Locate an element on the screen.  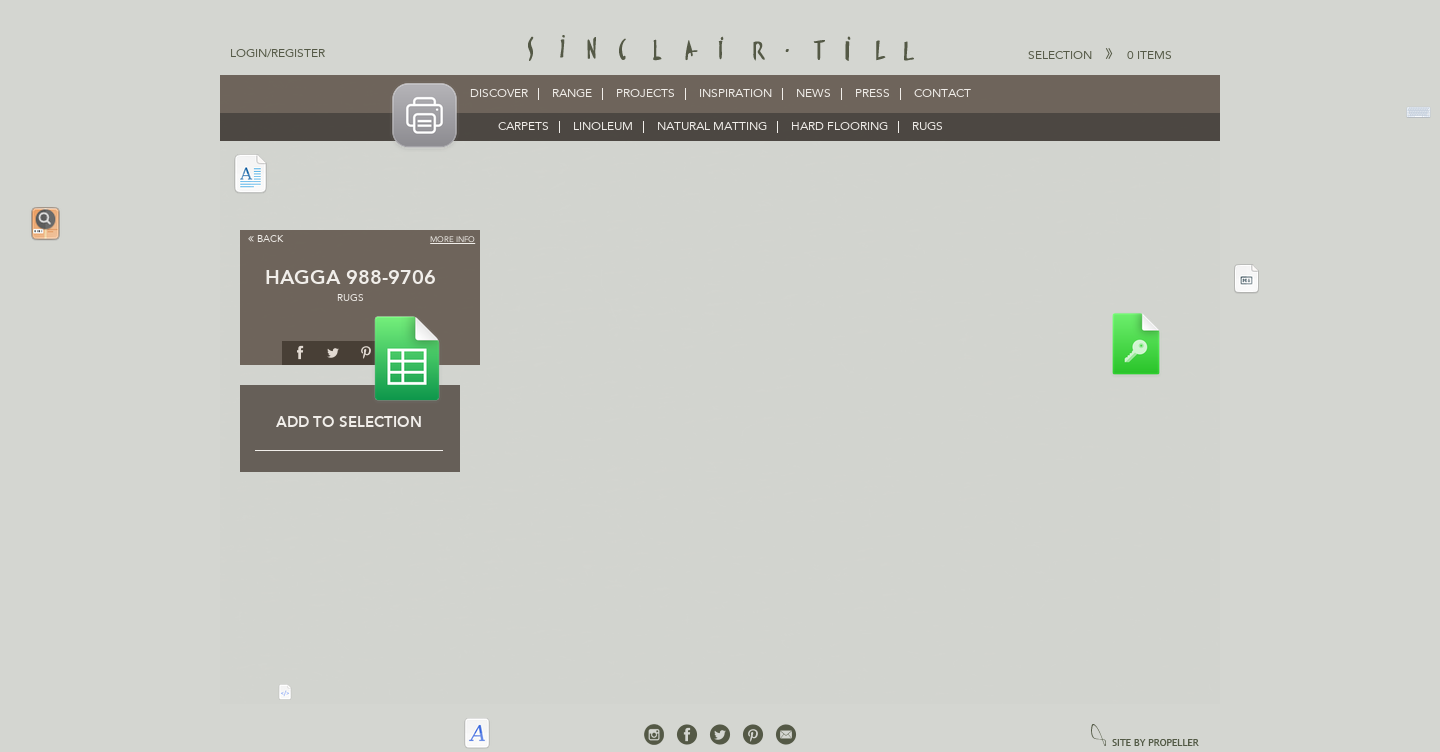
a PEM key file for secure authentication is located at coordinates (1136, 345).